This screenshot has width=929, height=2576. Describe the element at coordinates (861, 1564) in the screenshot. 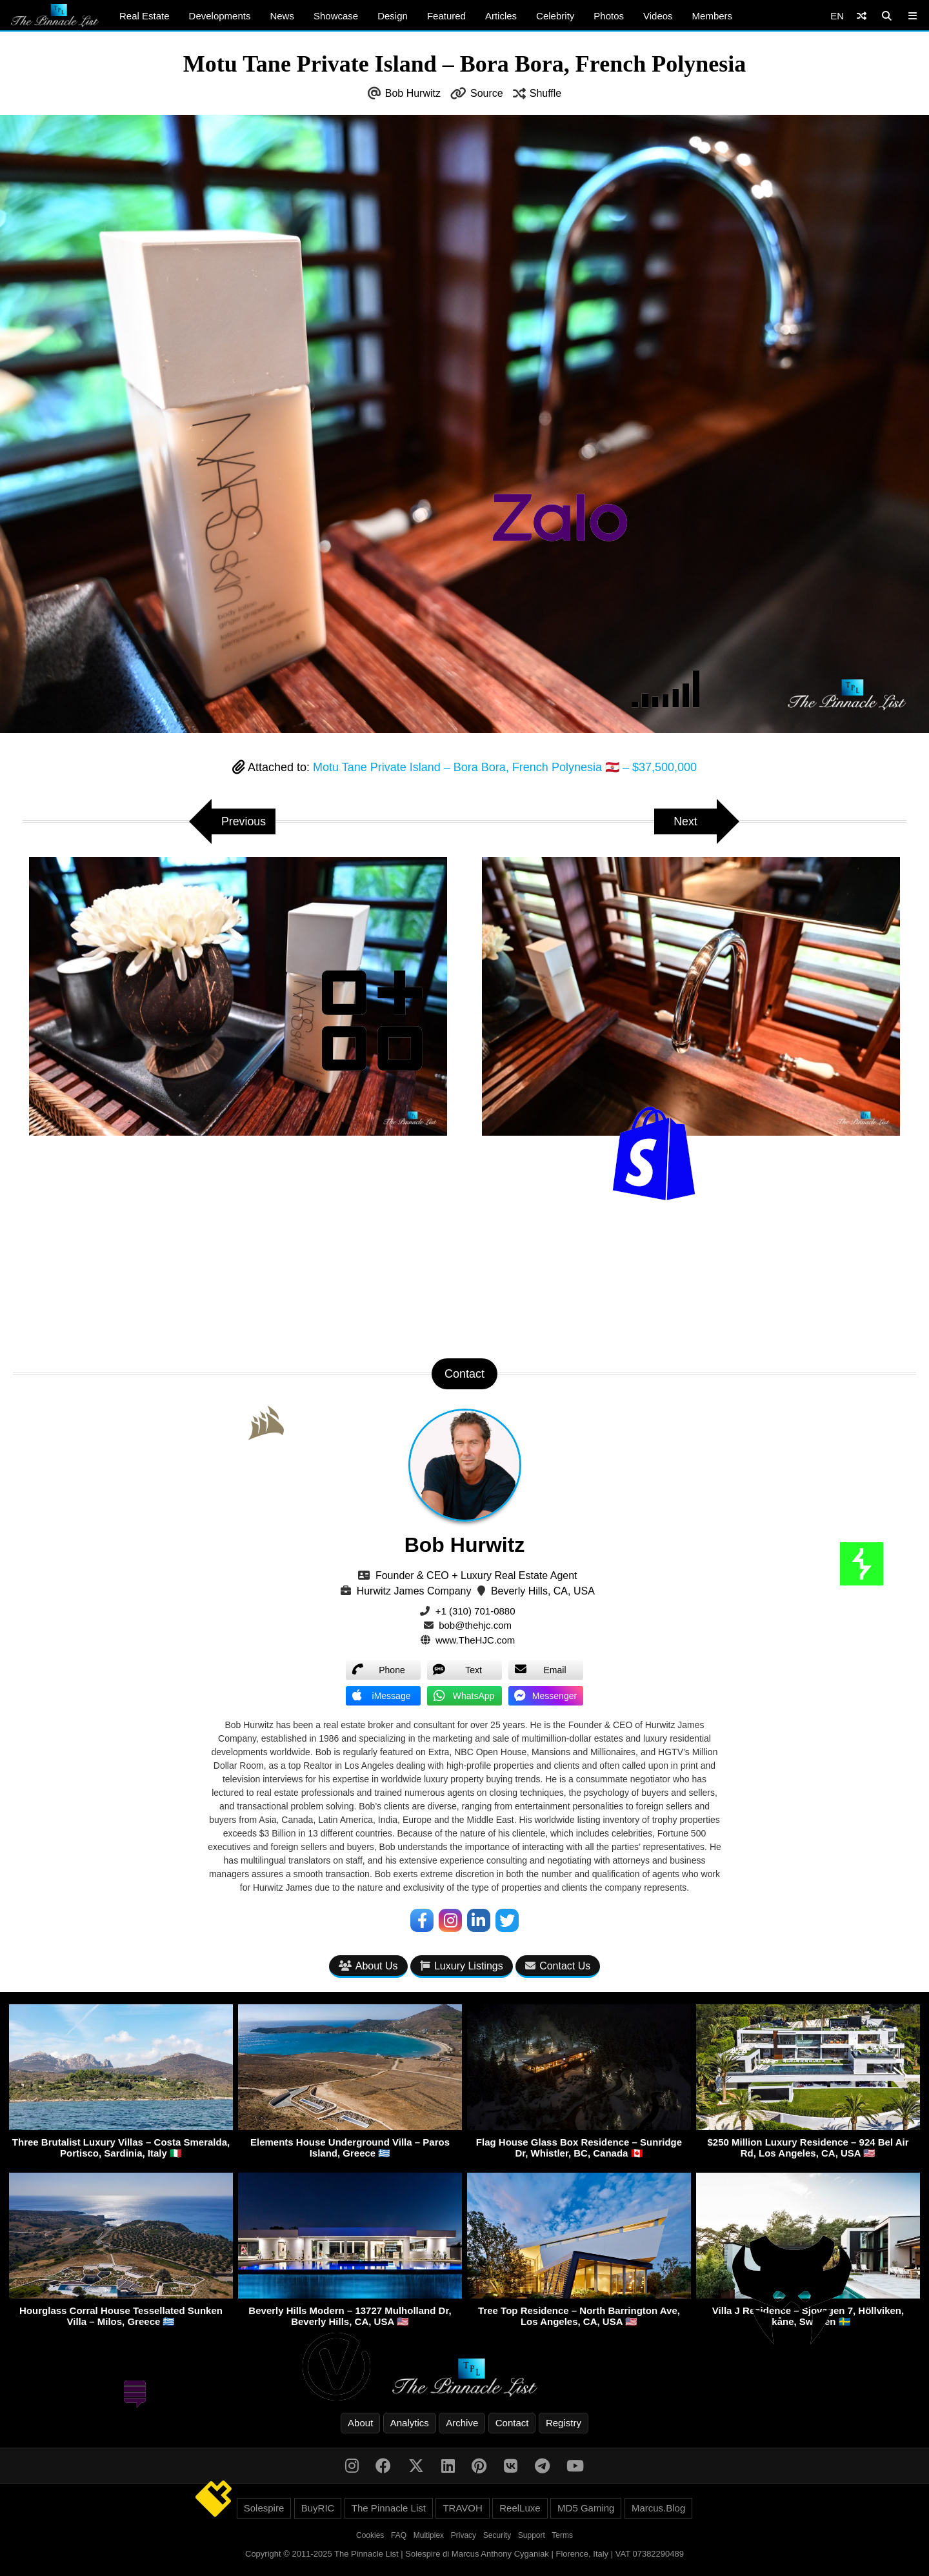

I see `open Burp Suite application` at that location.